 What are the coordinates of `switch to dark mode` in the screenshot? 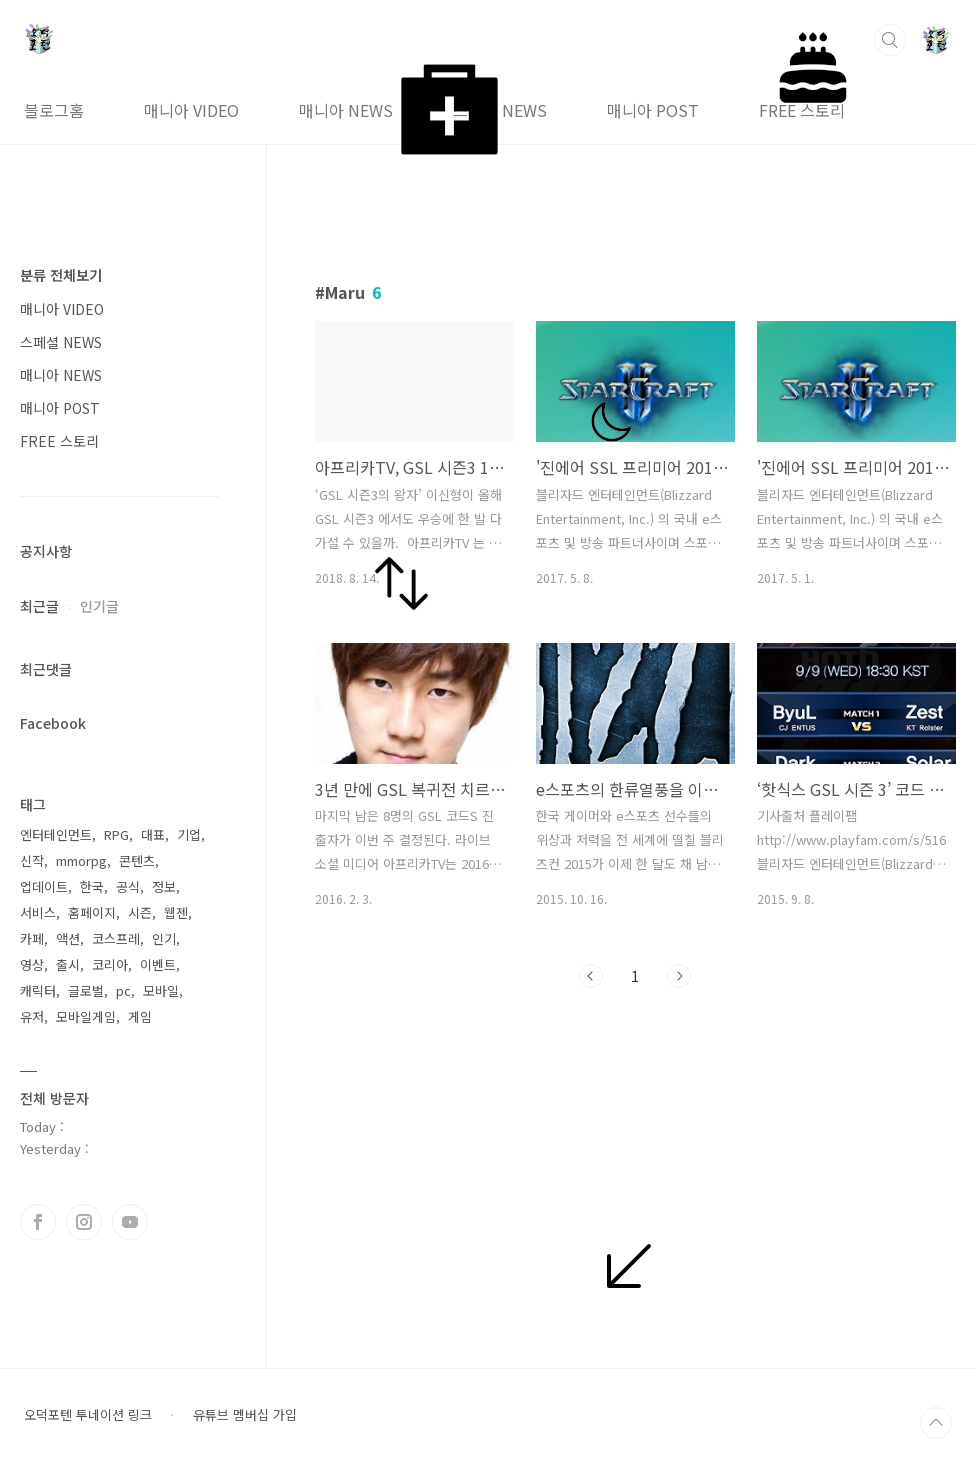 It's located at (610, 422).